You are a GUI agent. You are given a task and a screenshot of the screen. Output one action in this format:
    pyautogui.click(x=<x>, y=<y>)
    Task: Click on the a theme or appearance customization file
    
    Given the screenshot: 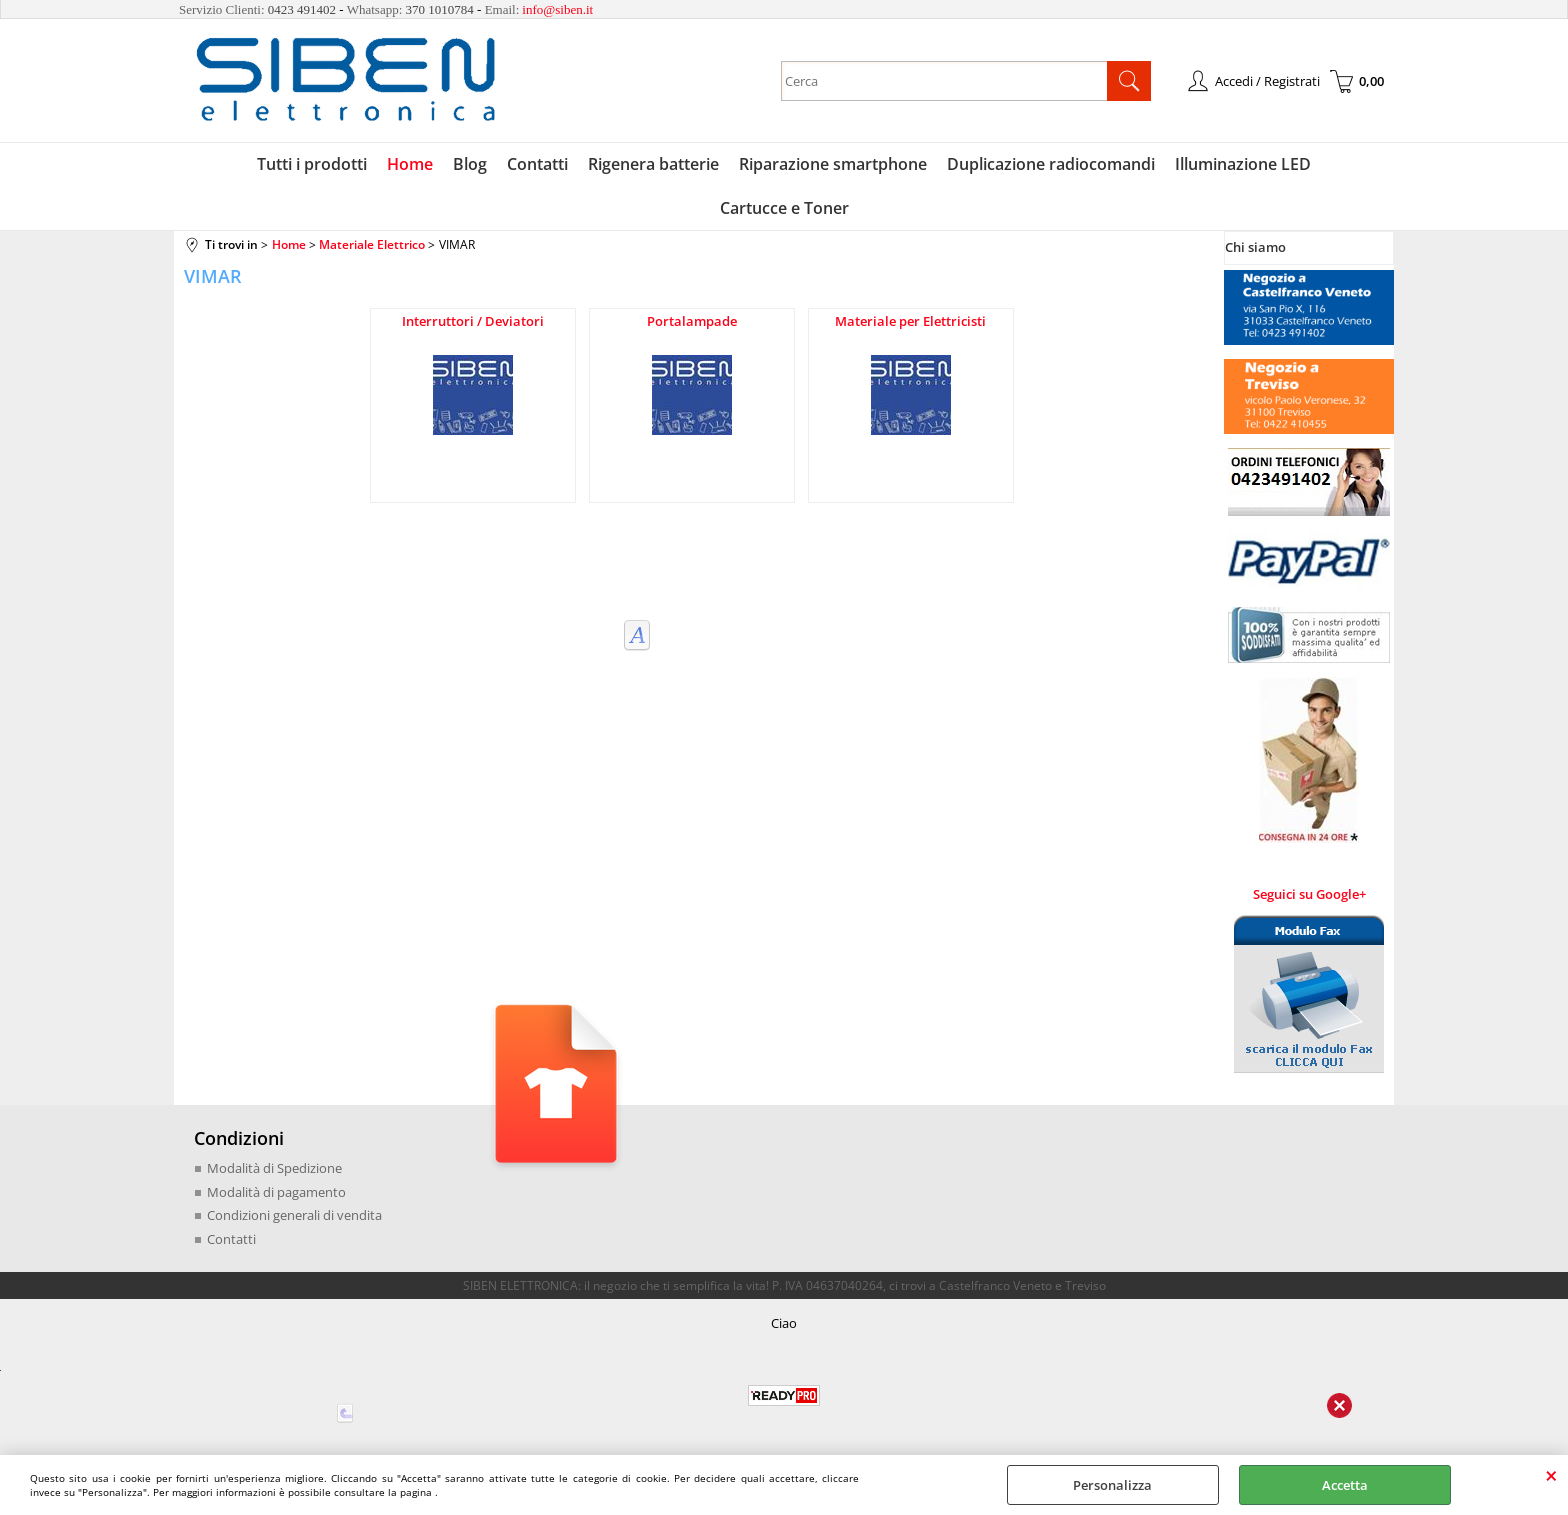 What is the action you would take?
    pyautogui.click(x=556, y=1087)
    